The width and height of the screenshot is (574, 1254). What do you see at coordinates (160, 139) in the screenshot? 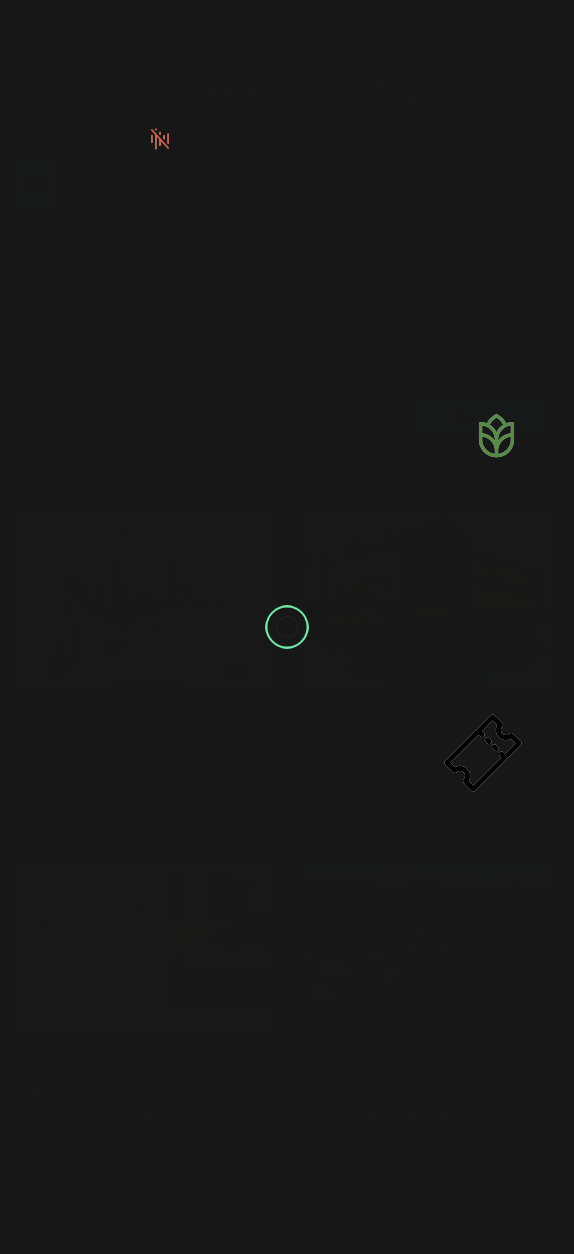
I see `audio waveform muted or disabled` at bounding box center [160, 139].